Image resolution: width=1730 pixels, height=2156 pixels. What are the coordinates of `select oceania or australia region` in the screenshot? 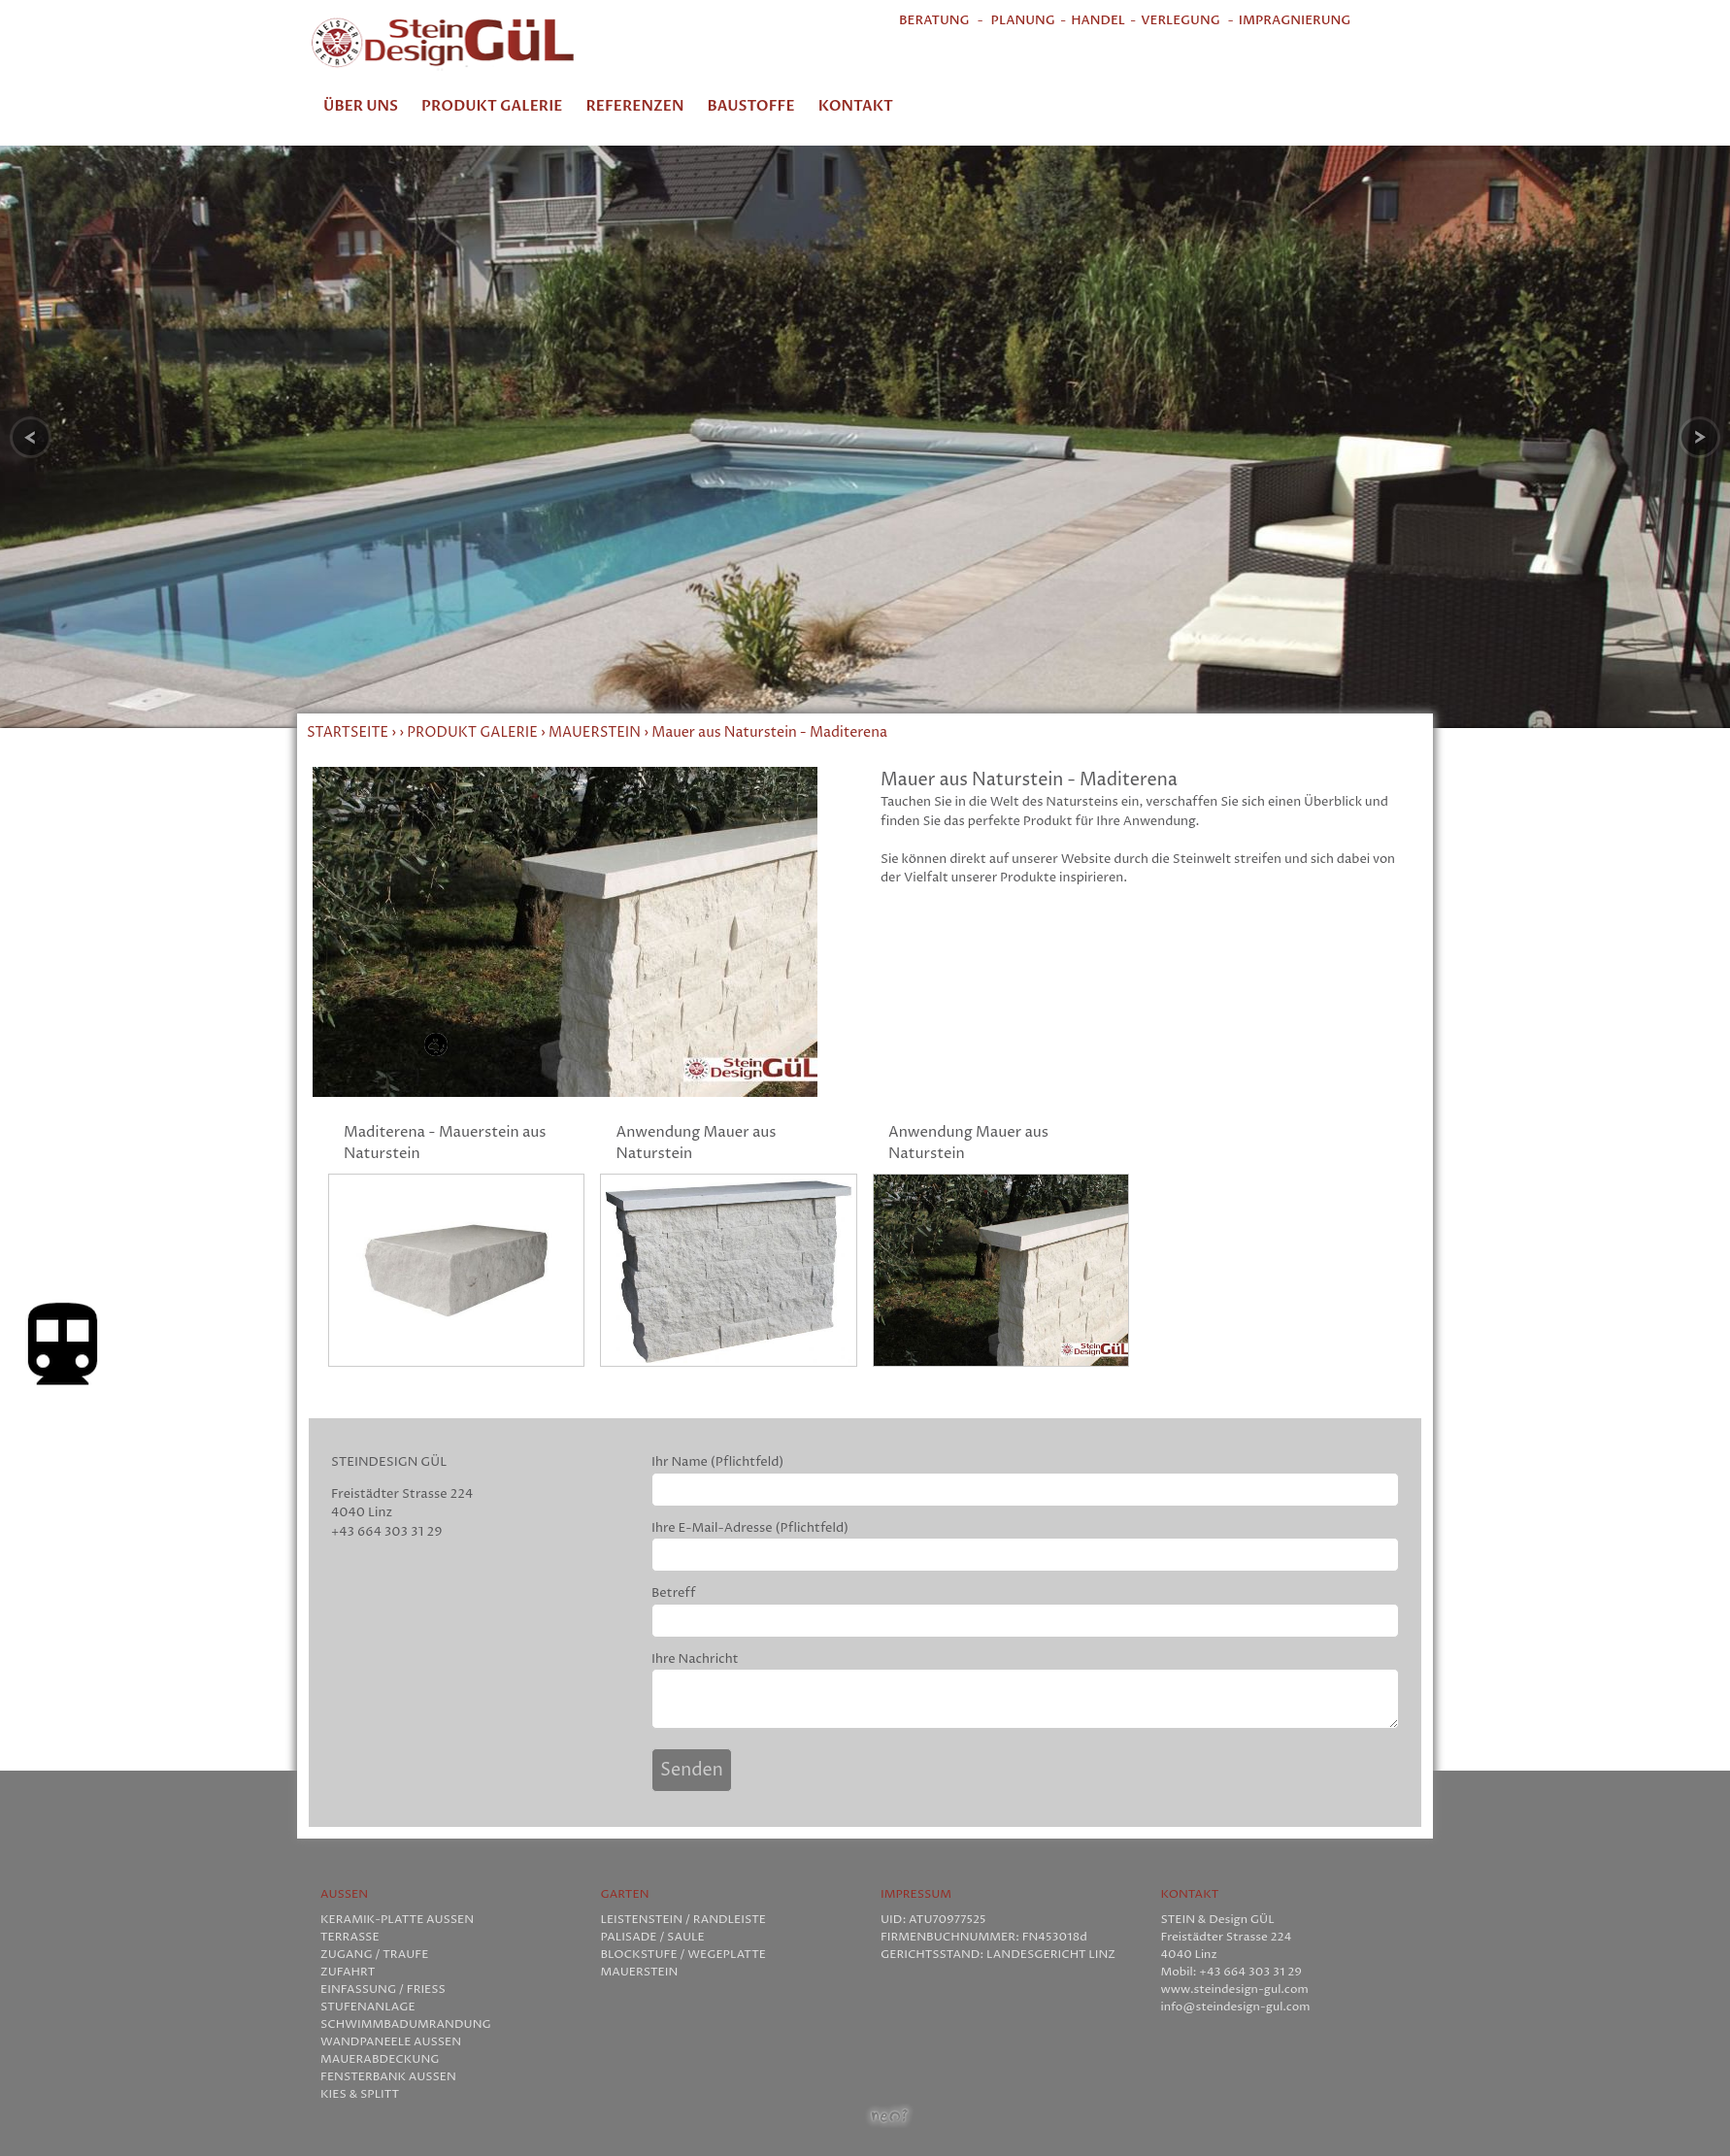 It's located at (436, 1045).